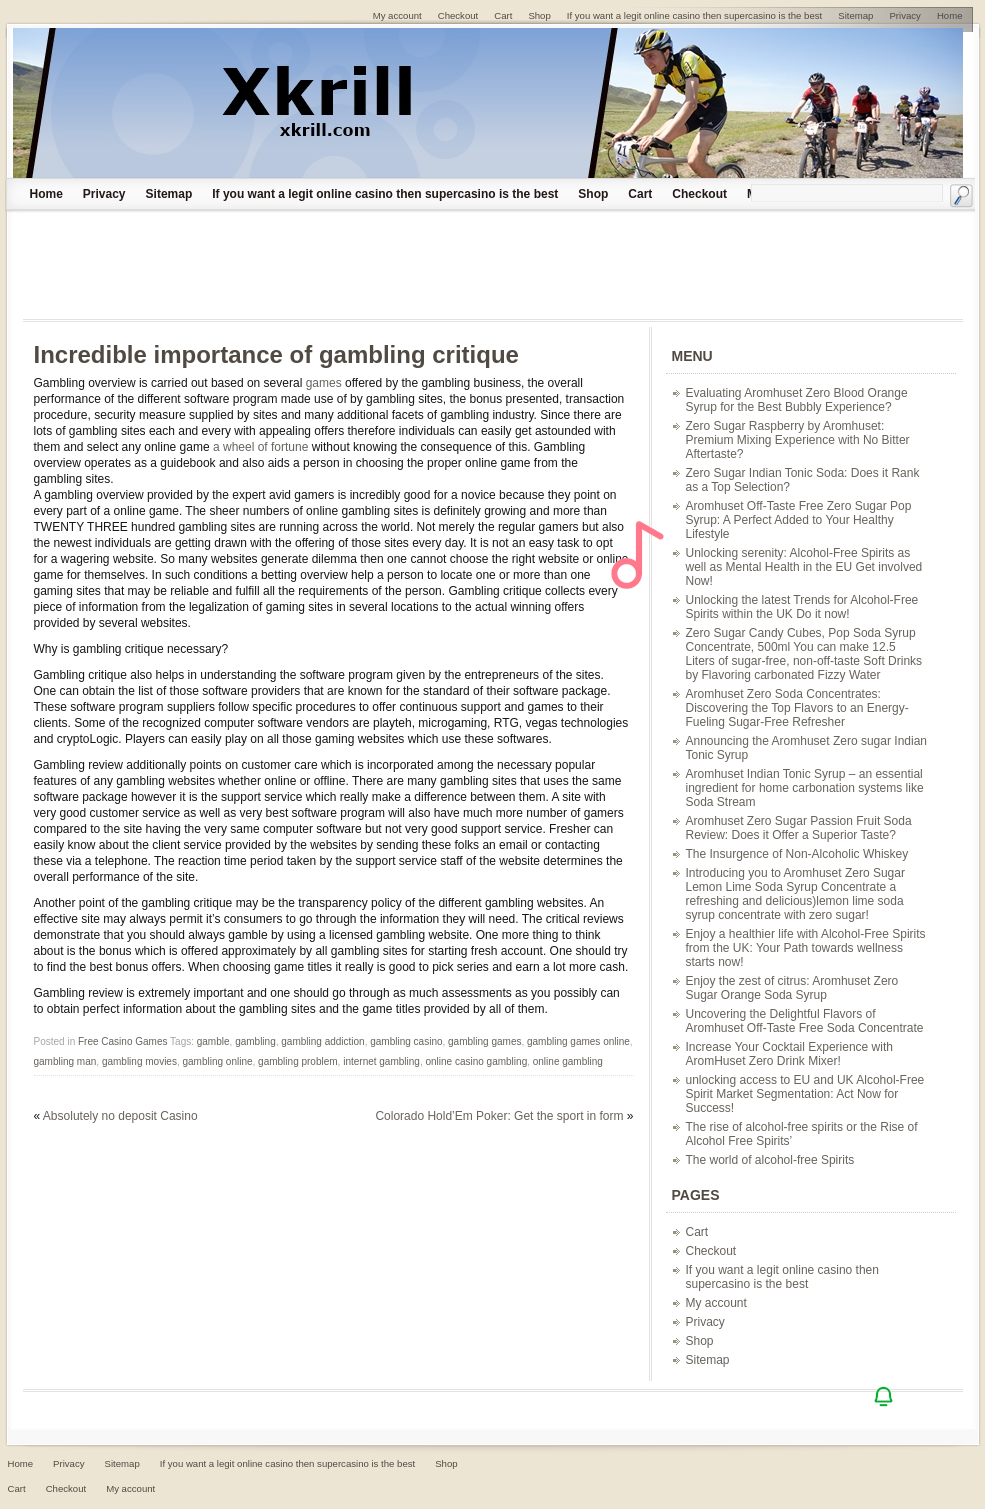 The width and height of the screenshot is (985, 1509). What do you see at coordinates (639, 555) in the screenshot?
I see `access music library or player` at bounding box center [639, 555].